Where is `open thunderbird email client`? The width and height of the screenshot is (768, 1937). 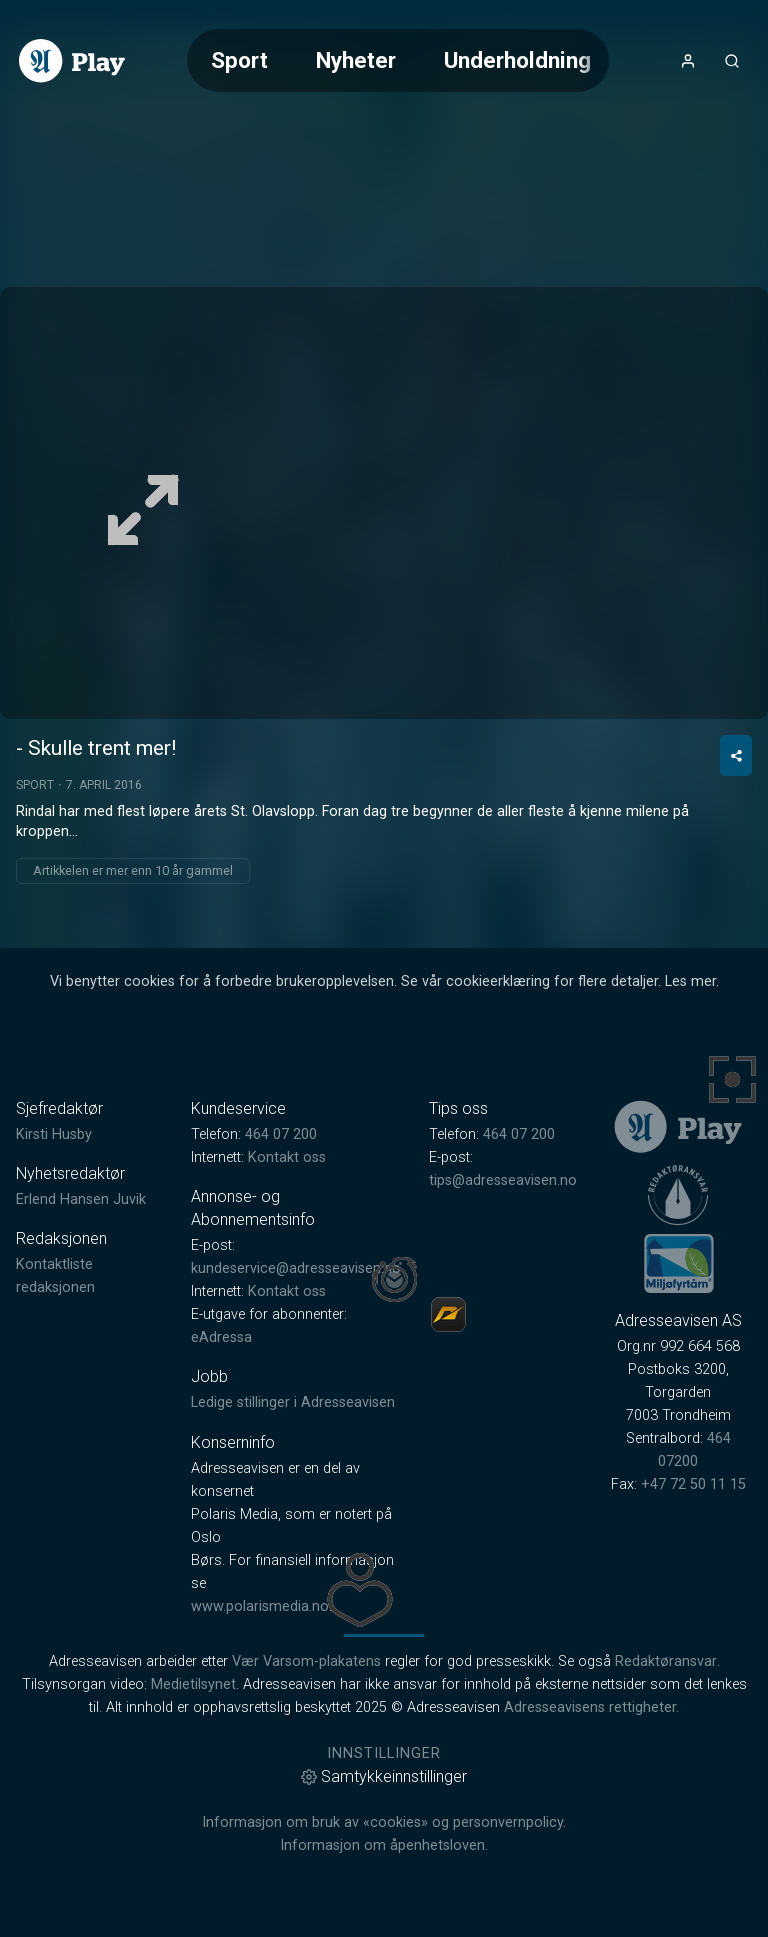
open thunderbird email client is located at coordinates (394, 1279).